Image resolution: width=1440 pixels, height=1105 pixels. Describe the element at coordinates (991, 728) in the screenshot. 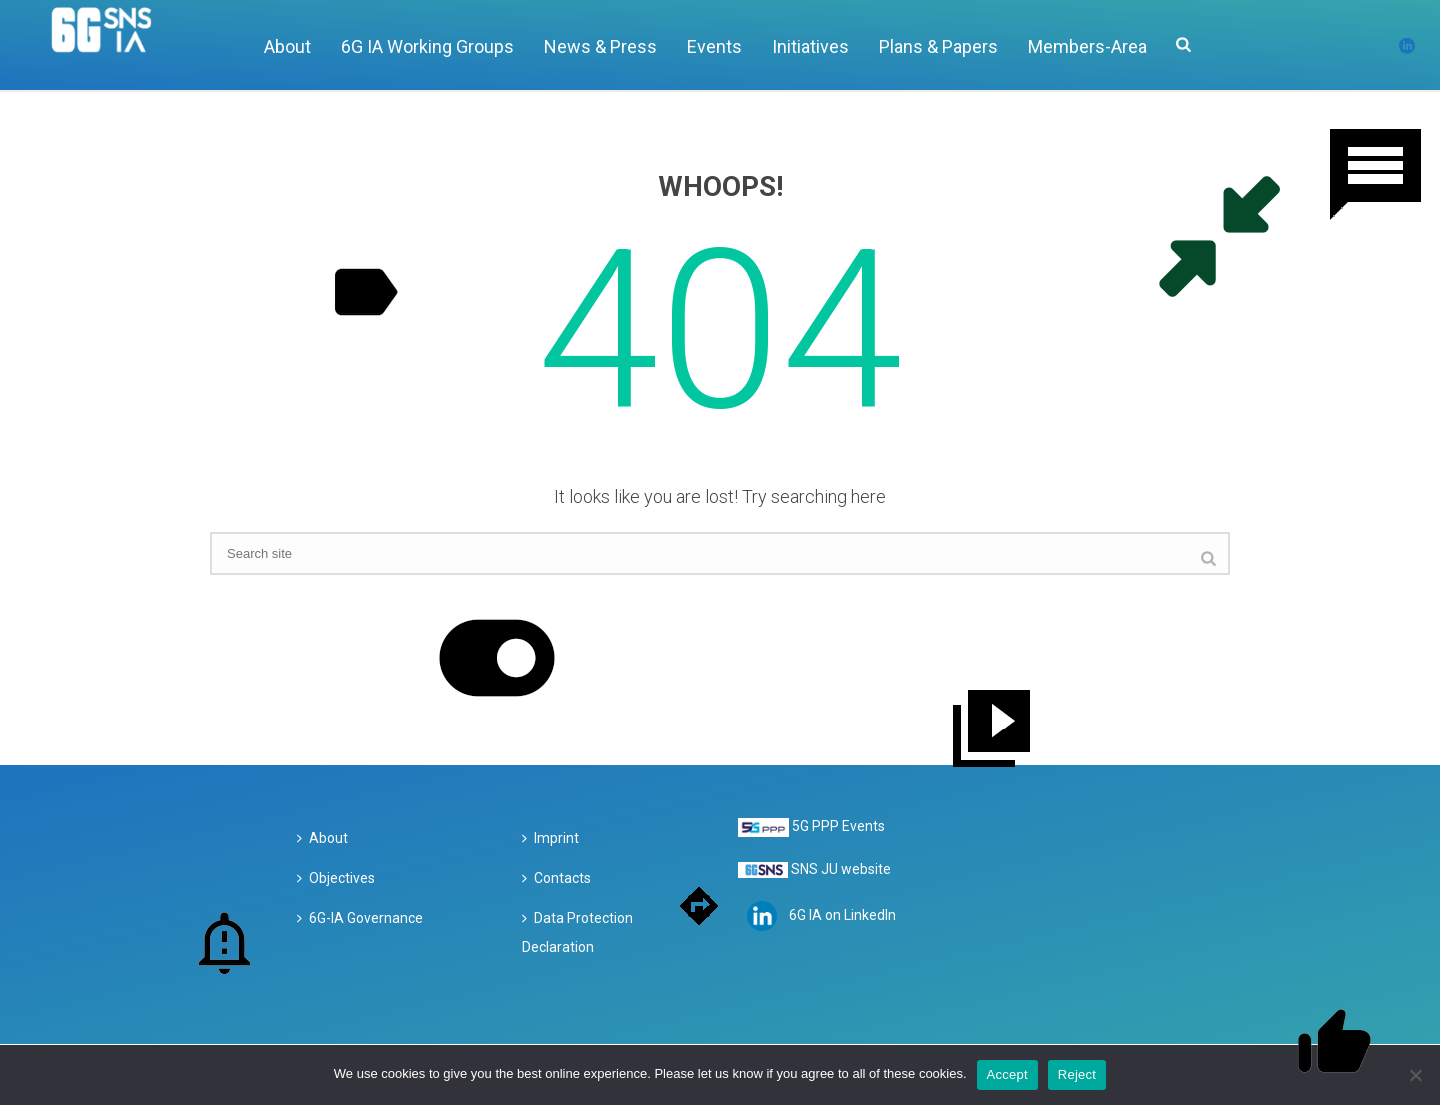

I see `access your video library` at that location.